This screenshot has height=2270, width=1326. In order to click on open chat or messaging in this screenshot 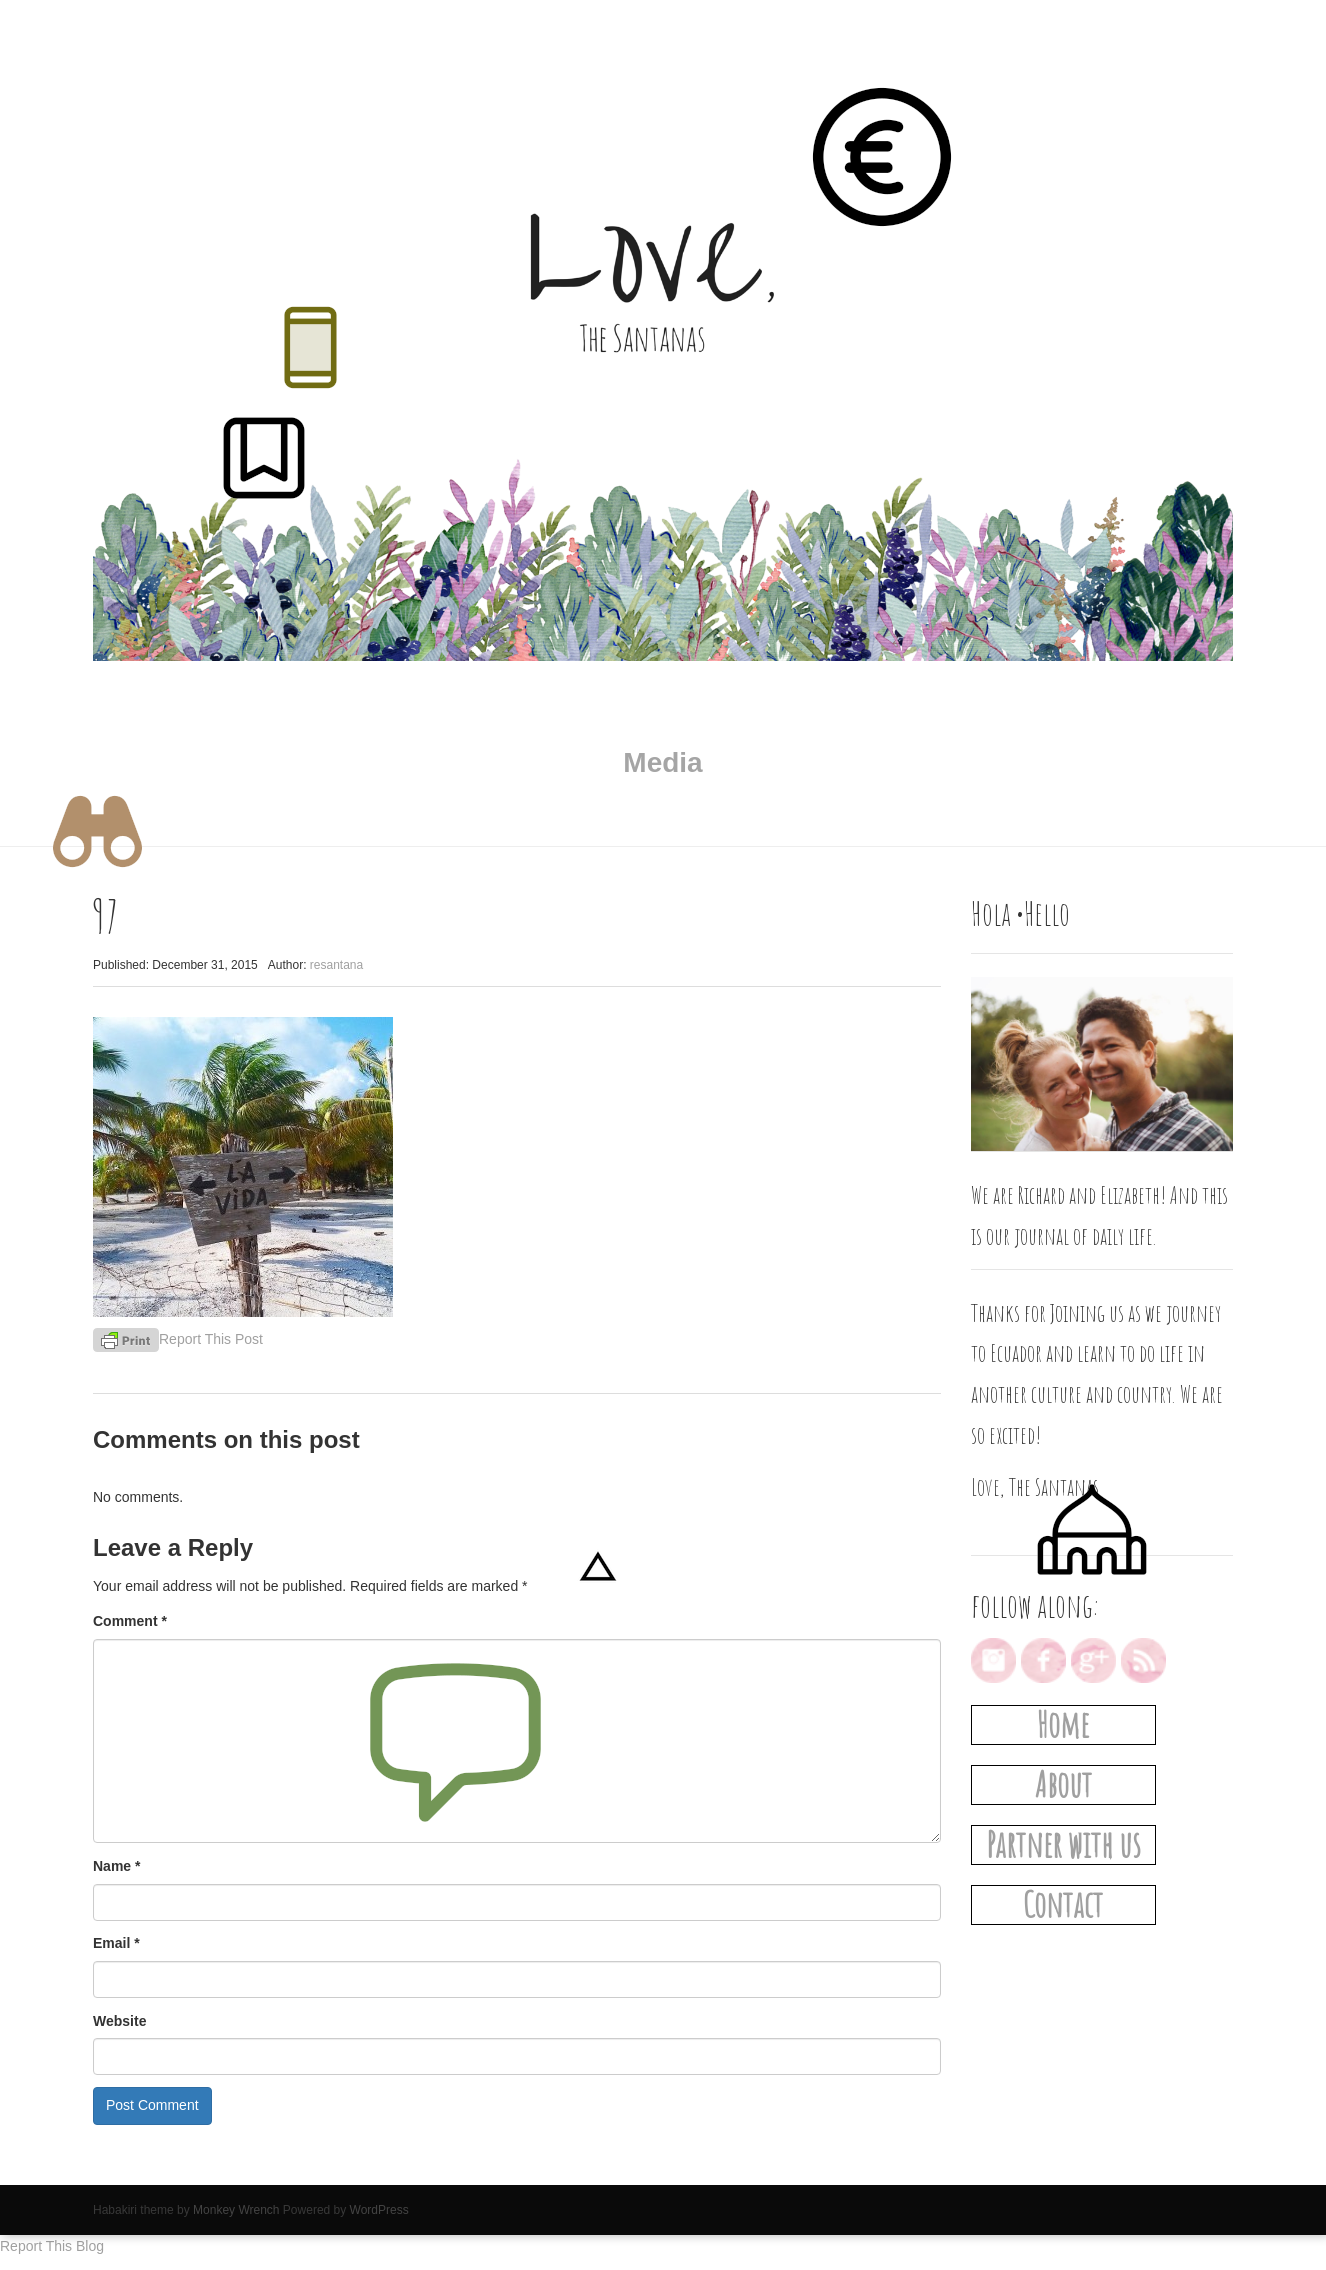, I will do `click(455, 1742)`.